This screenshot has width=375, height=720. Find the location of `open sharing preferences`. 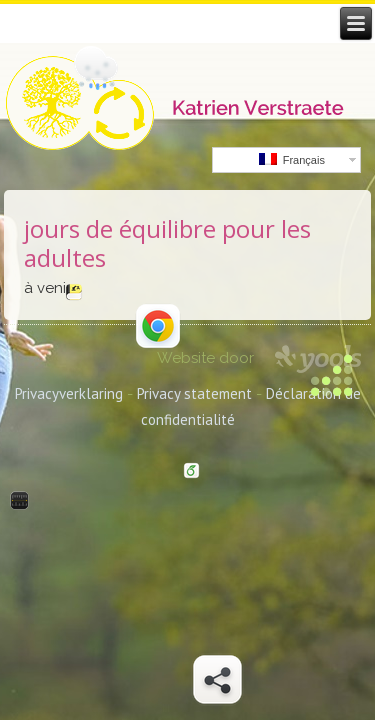

open sharing preferences is located at coordinates (217, 679).